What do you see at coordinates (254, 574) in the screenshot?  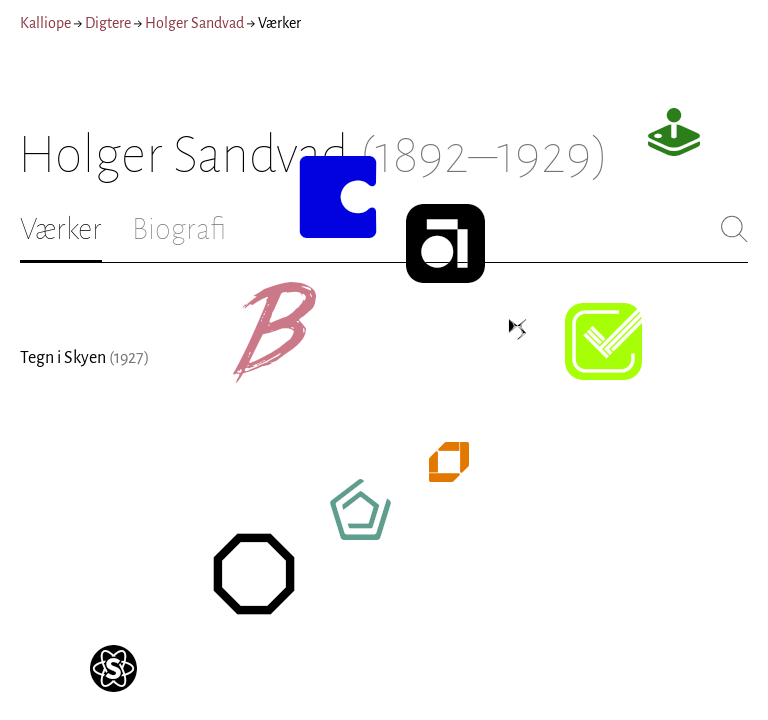 I see `select octagon shape tool` at bounding box center [254, 574].